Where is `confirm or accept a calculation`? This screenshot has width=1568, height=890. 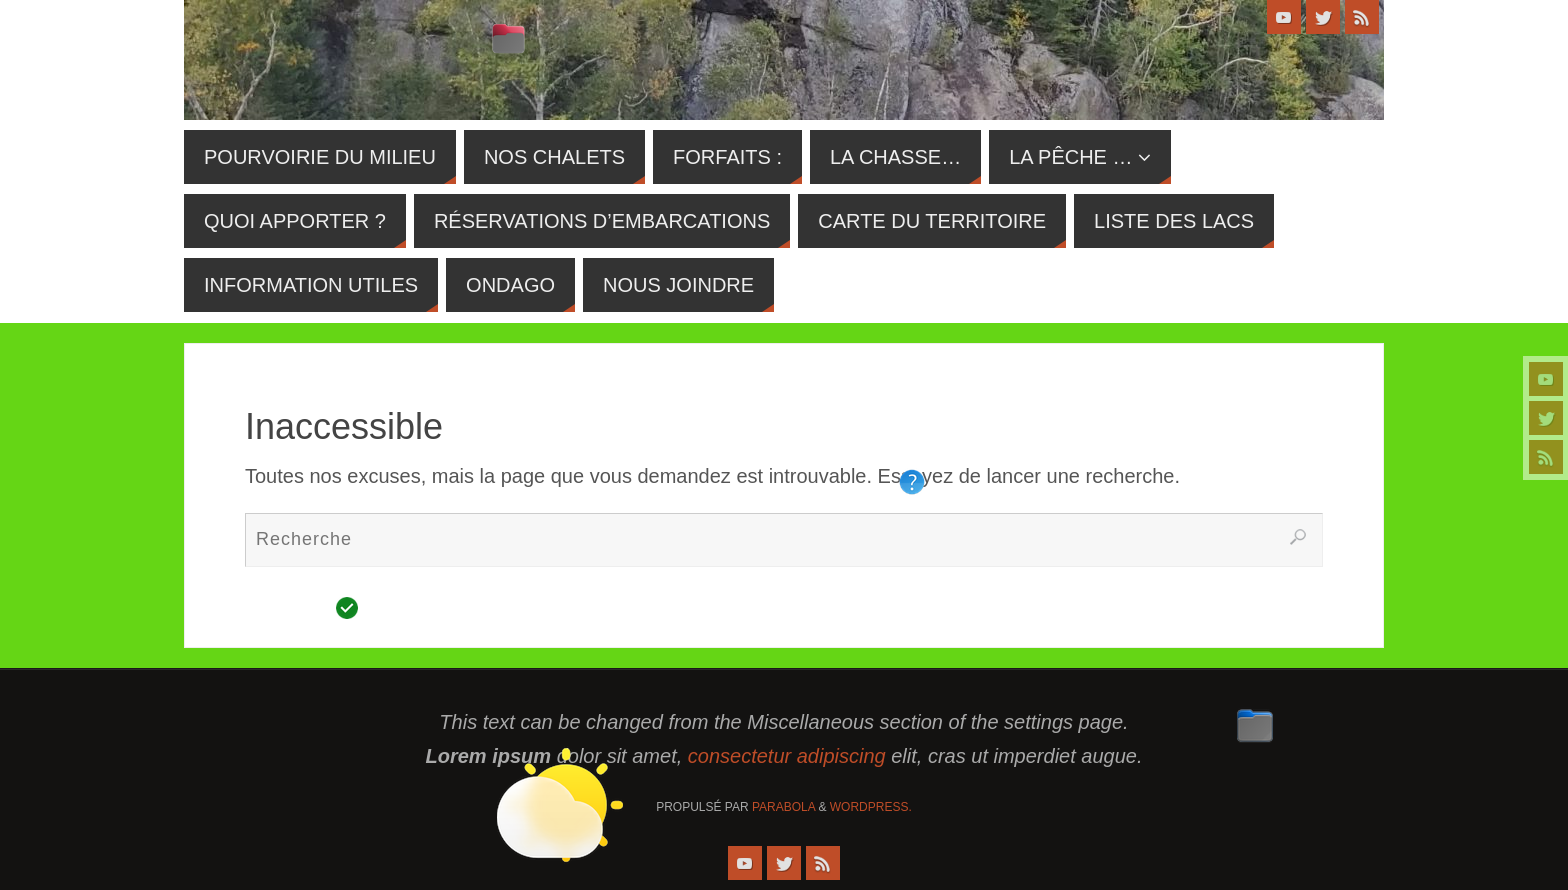
confirm or accept a calculation is located at coordinates (347, 608).